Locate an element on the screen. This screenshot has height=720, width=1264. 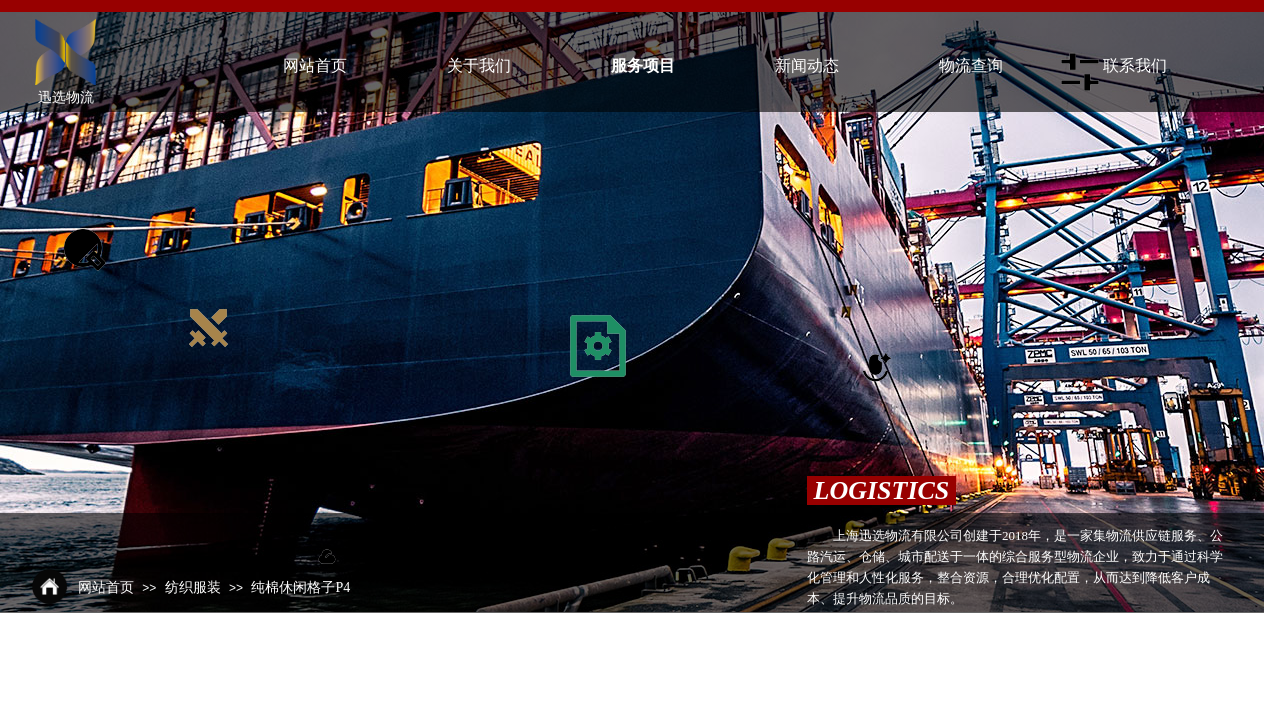
access cloud storage is located at coordinates (327, 557).